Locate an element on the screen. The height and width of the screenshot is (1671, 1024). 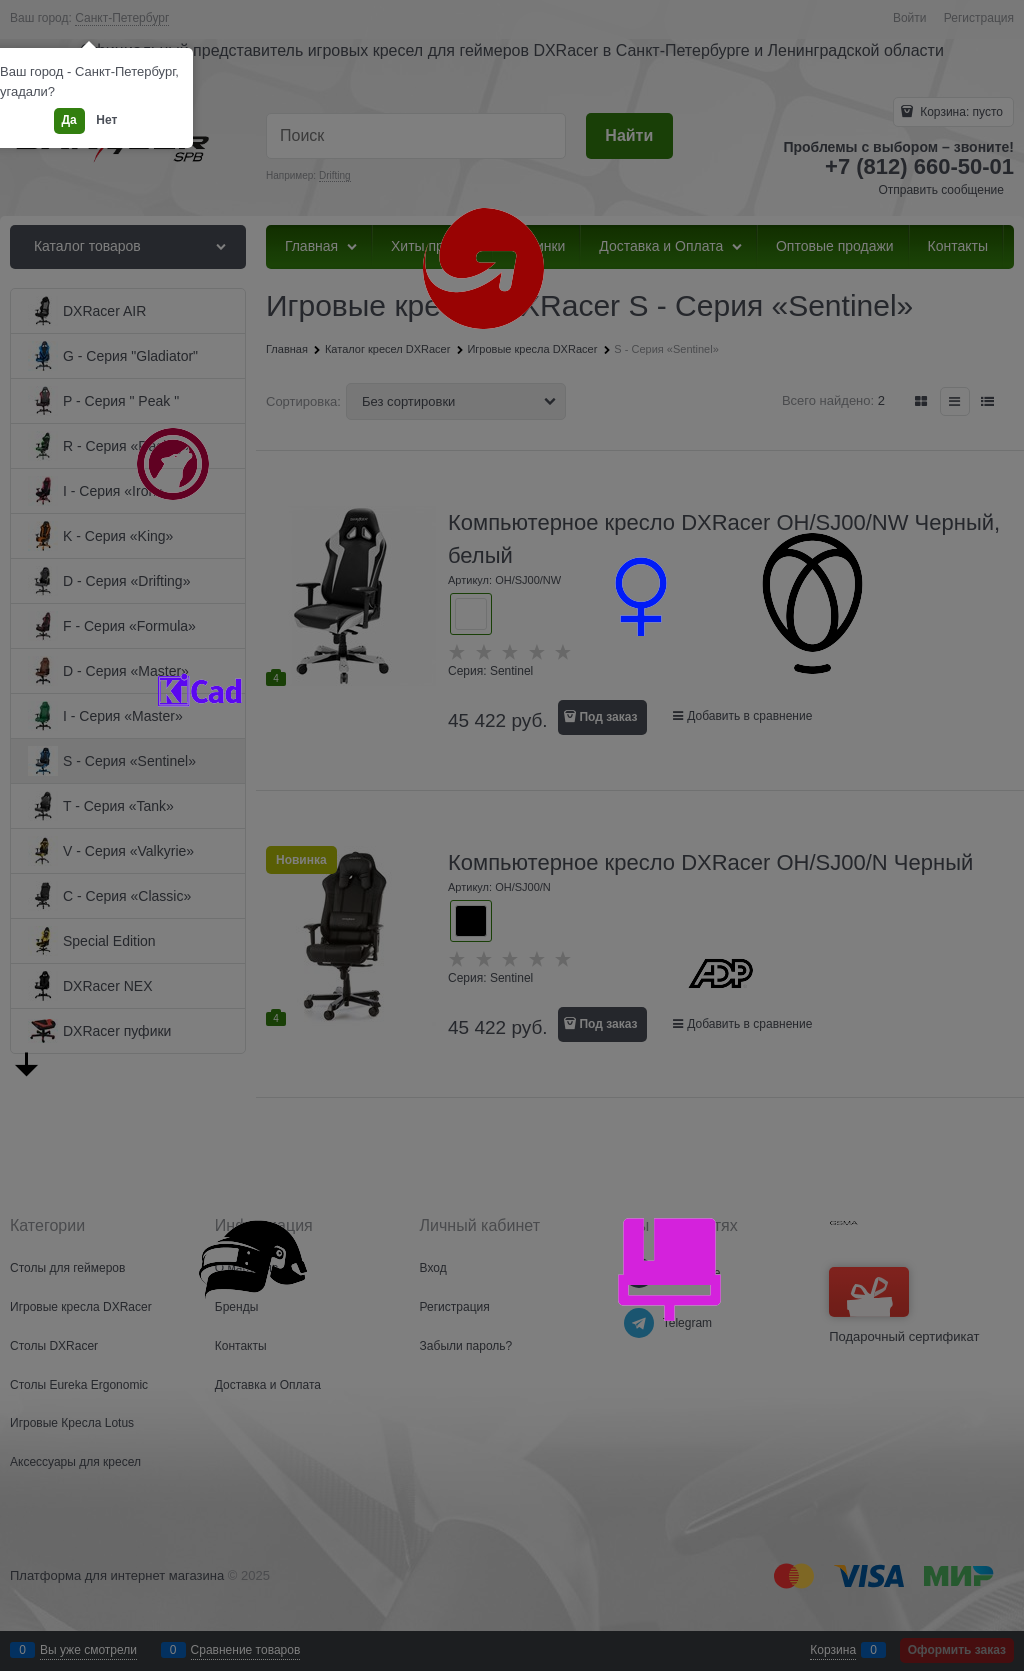
GSMA organization logo is located at coordinates (844, 1223).